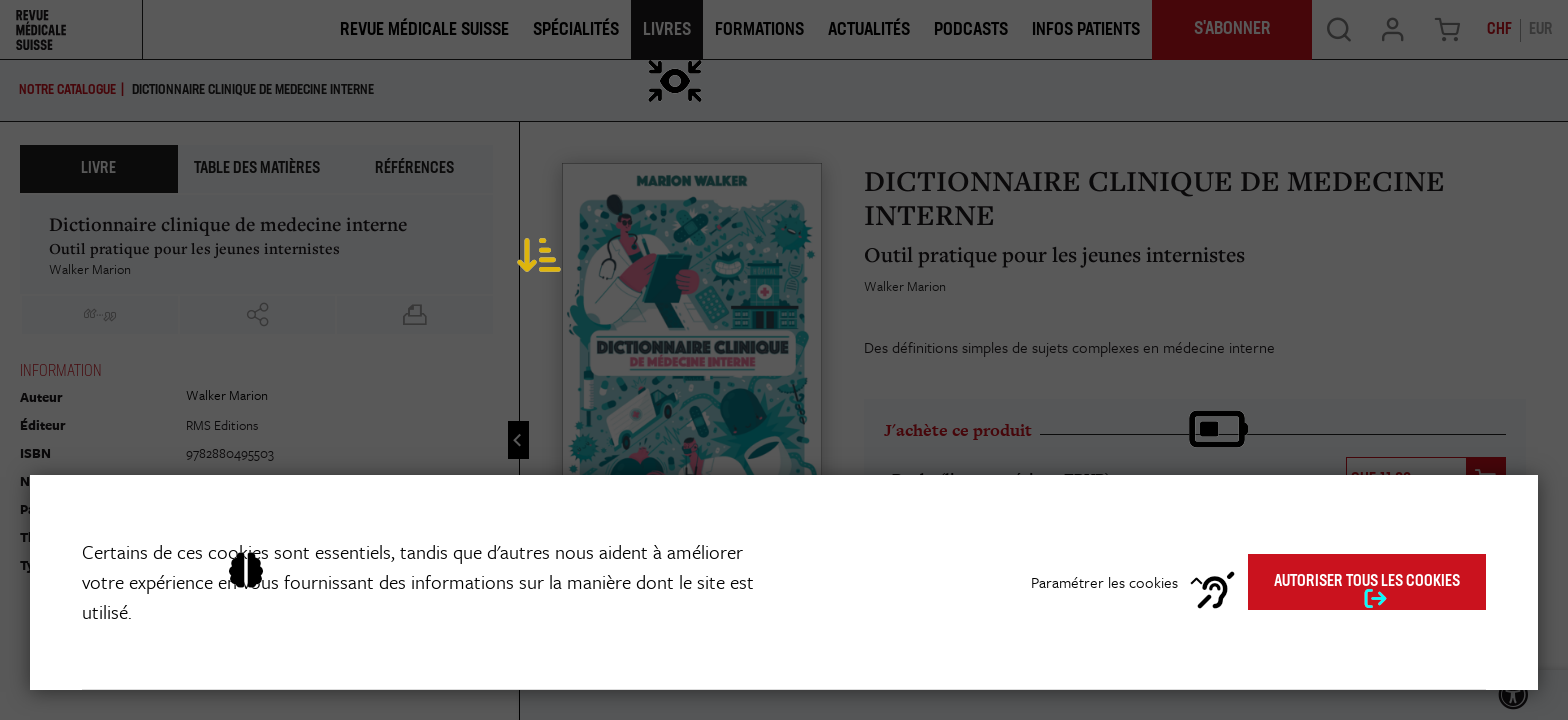  Describe the element at coordinates (675, 81) in the screenshot. I see `focus view on selected element` at that location.